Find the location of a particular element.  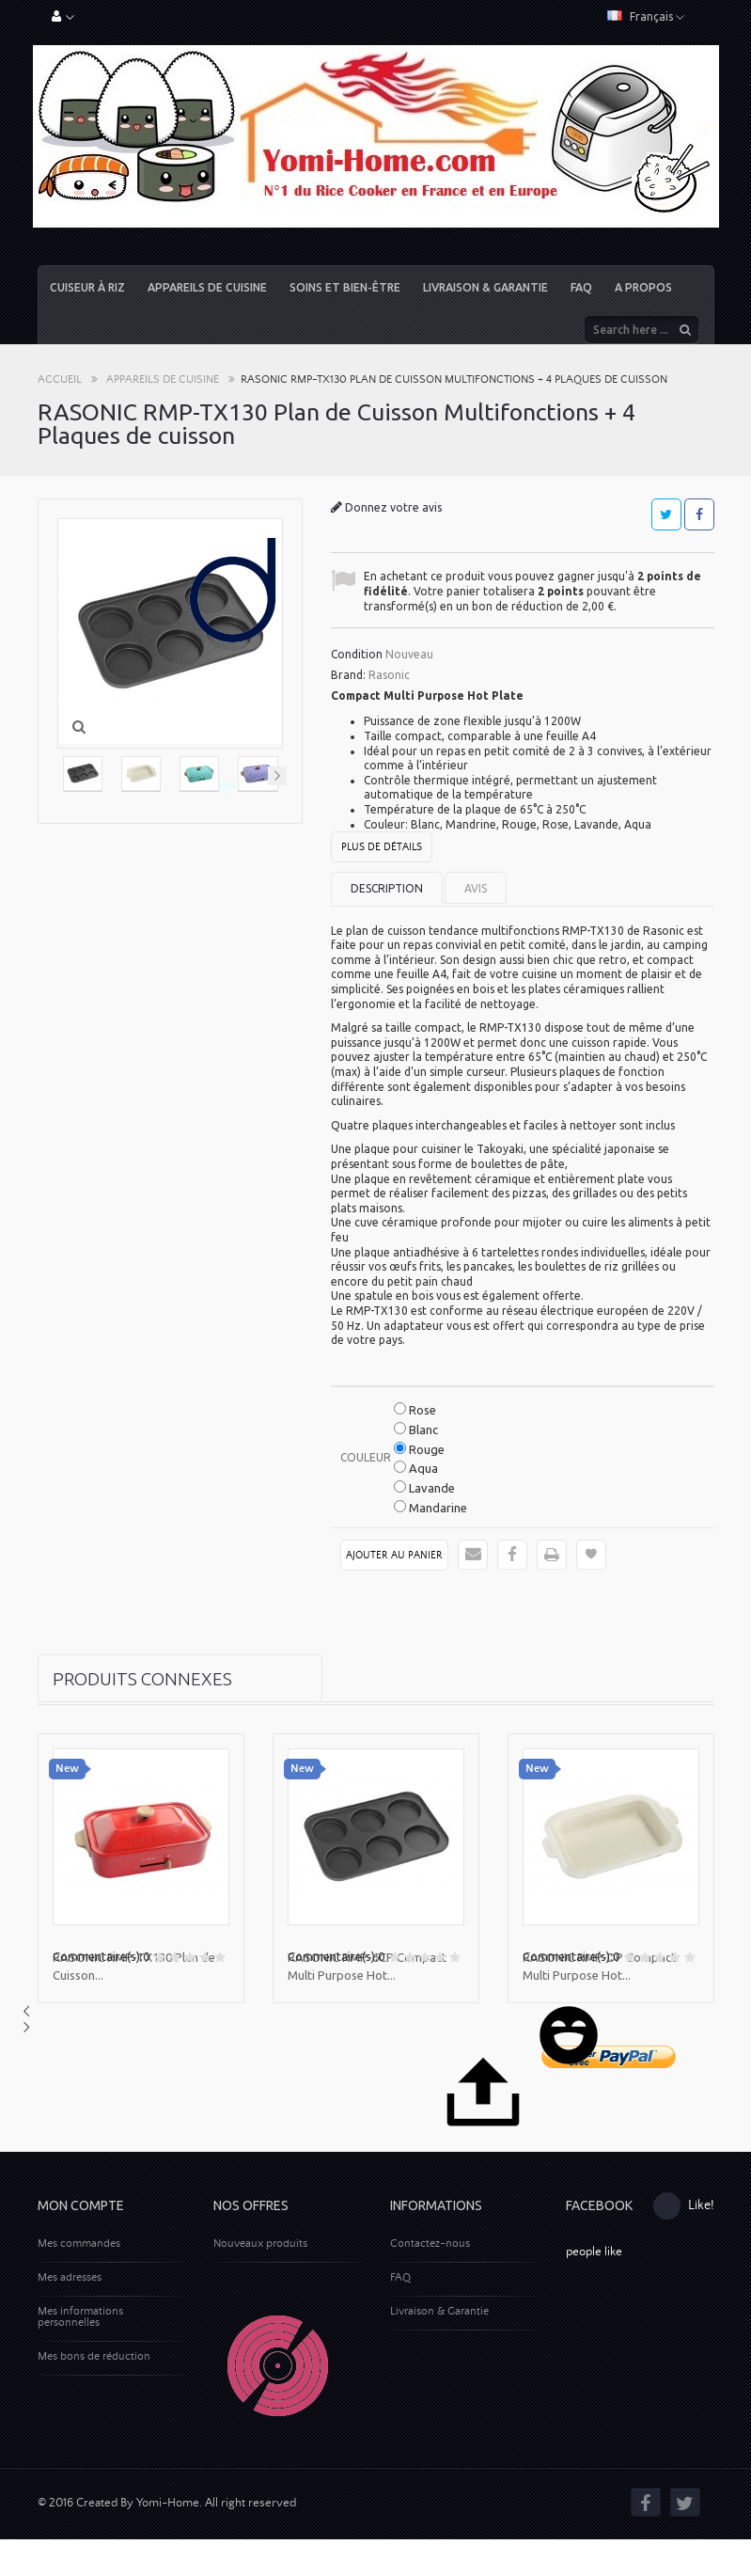

dedge app or service logo is located at coordinates (232, 590).